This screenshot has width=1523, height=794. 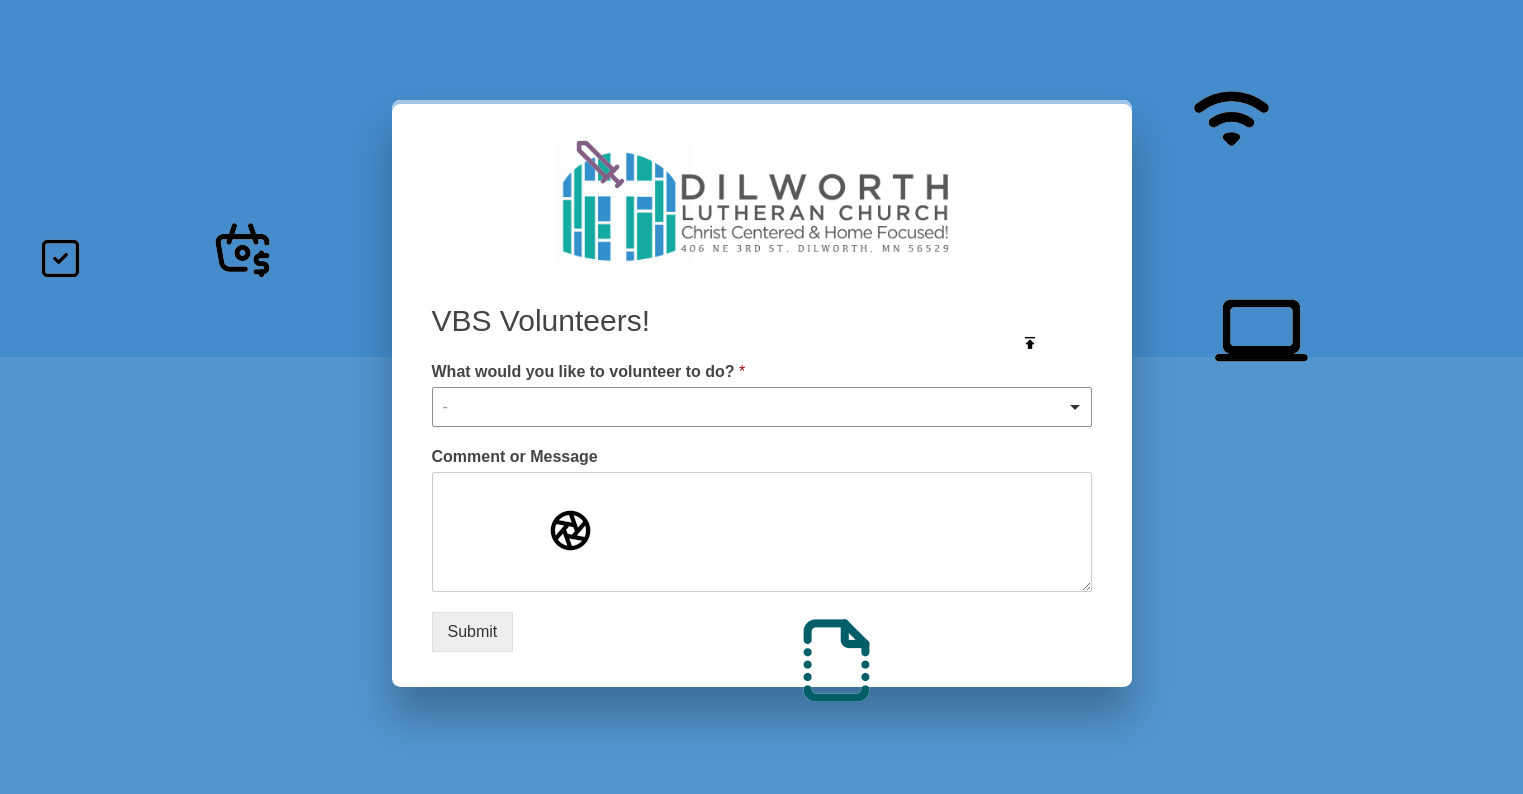 I want to click on access laptop or computer settings, so click(x=1261, y=330).